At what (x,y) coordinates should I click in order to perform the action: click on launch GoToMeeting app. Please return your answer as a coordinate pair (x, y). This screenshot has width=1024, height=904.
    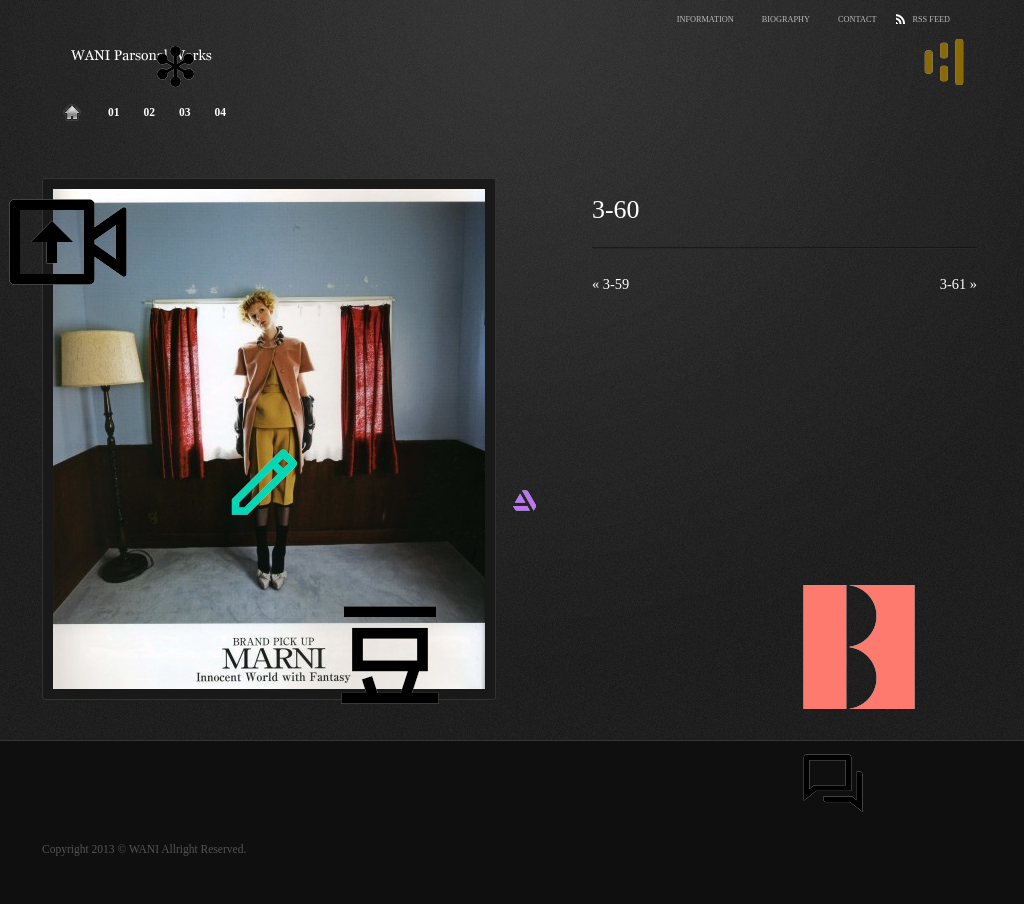
    Looking at the image, I should click on (175, 66).